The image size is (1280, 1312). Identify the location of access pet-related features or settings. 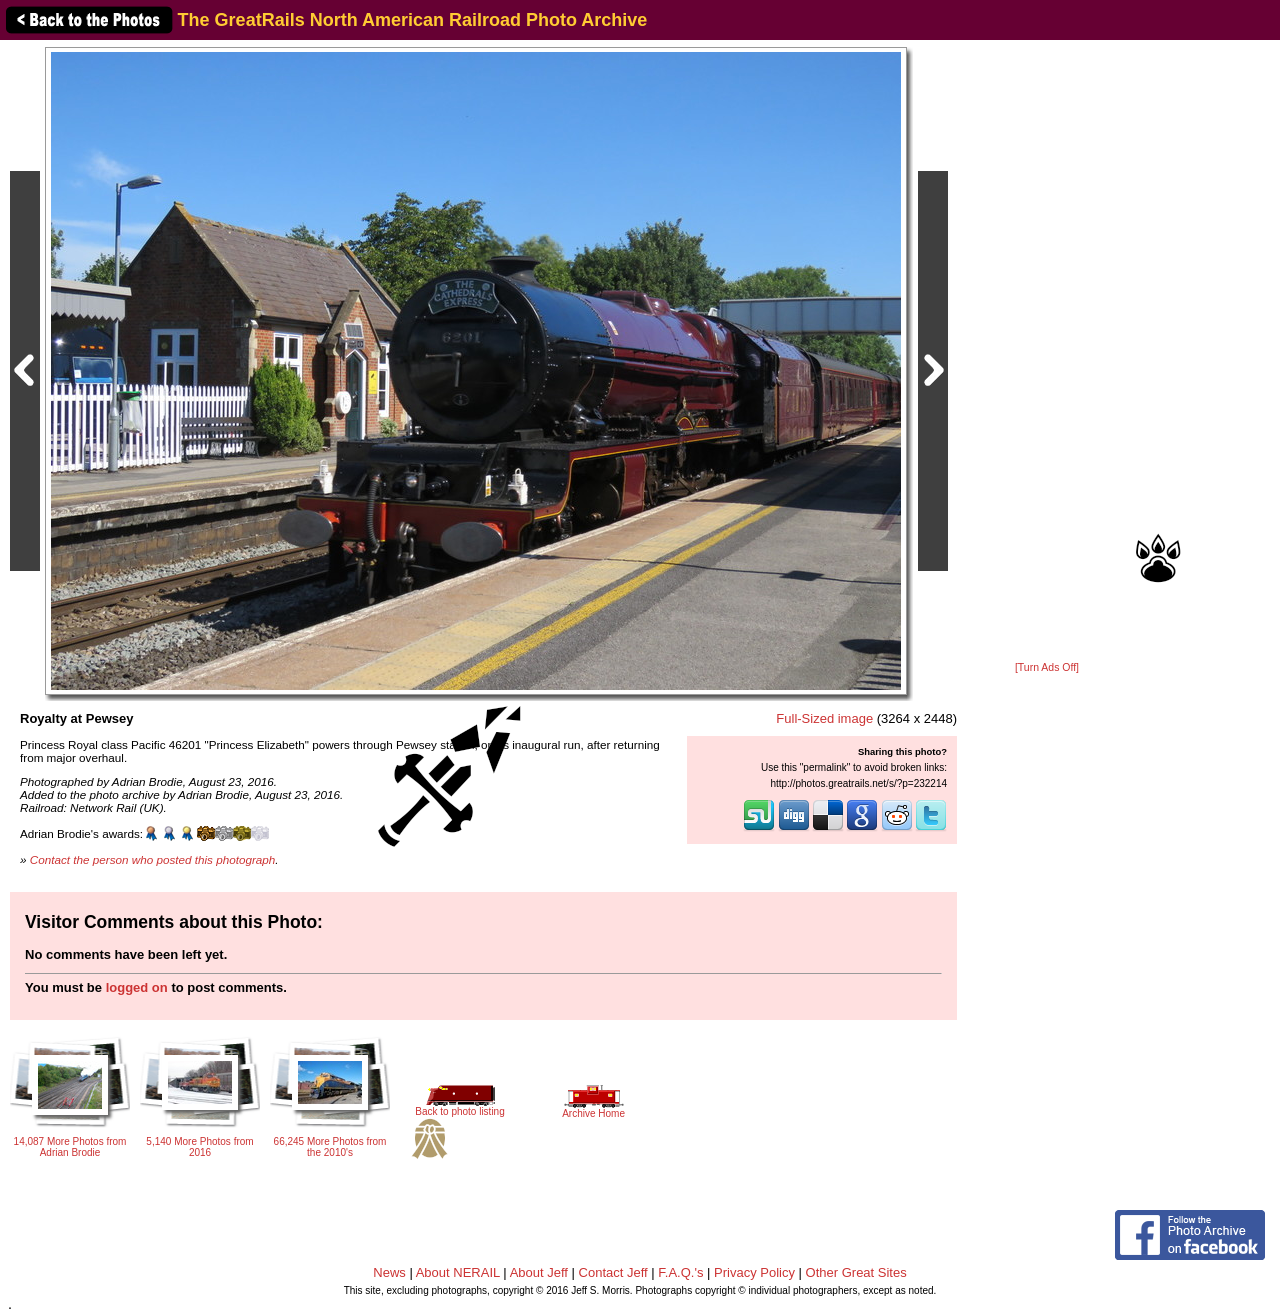
(1158, 558).